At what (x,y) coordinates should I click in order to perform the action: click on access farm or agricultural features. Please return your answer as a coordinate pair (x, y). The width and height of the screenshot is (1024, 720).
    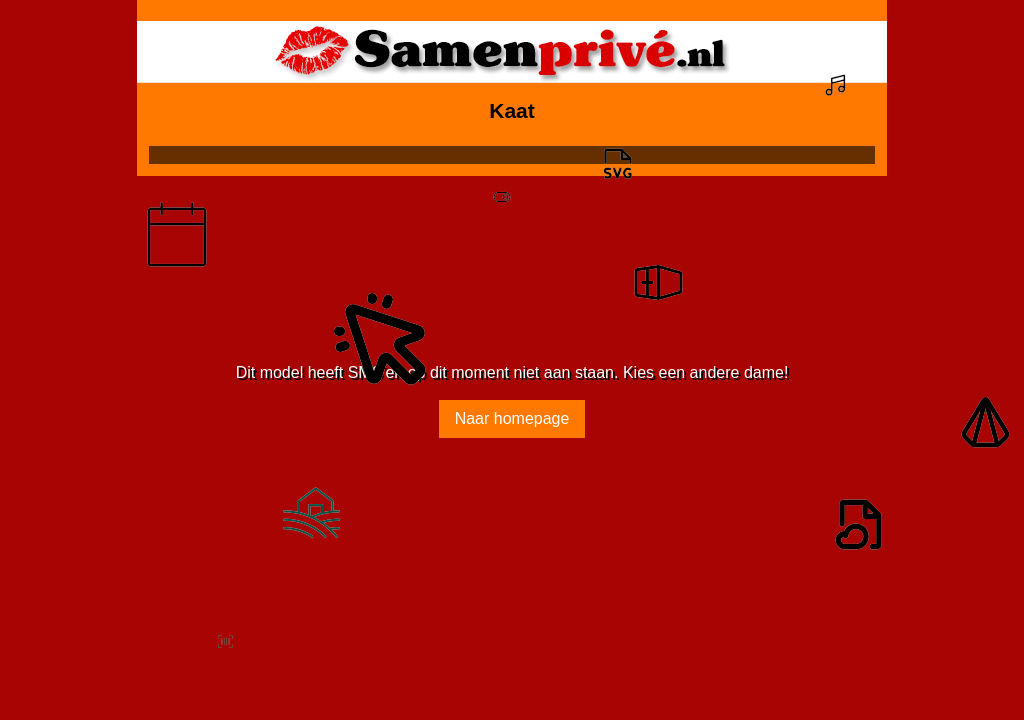
    Looking at the image, I should click on (311, 513).